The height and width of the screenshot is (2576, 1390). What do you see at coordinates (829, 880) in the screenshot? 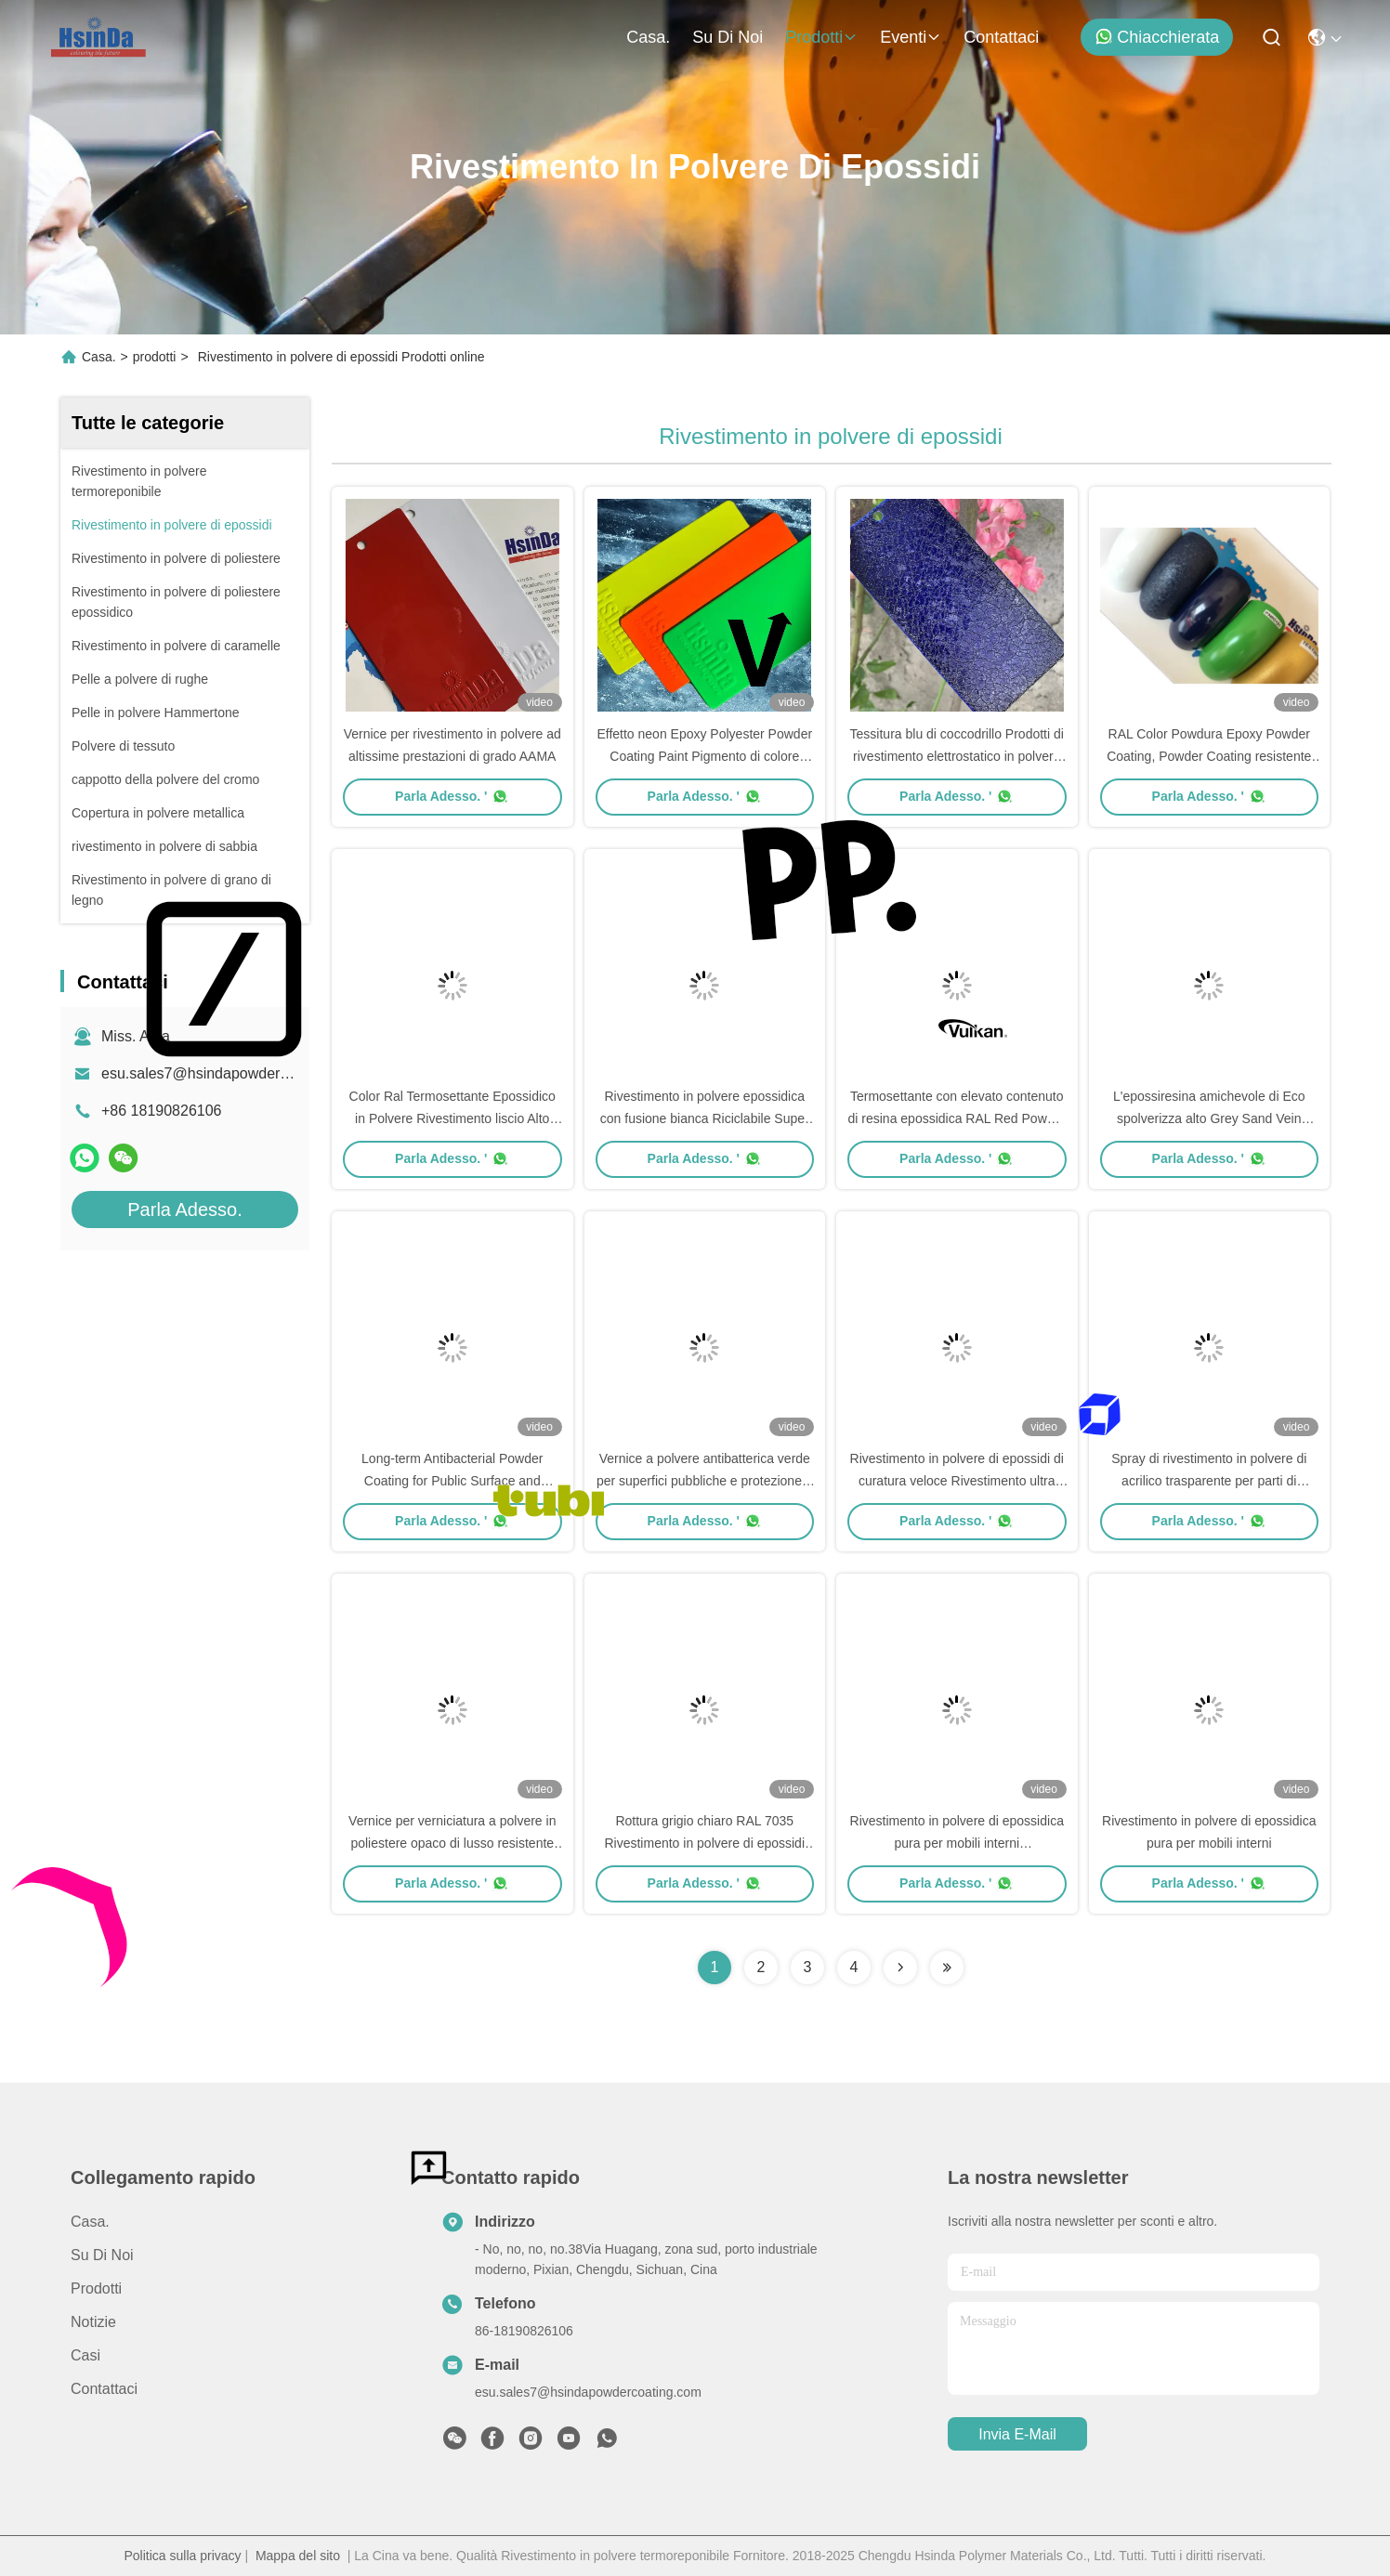
I see `paddy power logo - link to betting and gaming services` at bounding box center [829, 880].